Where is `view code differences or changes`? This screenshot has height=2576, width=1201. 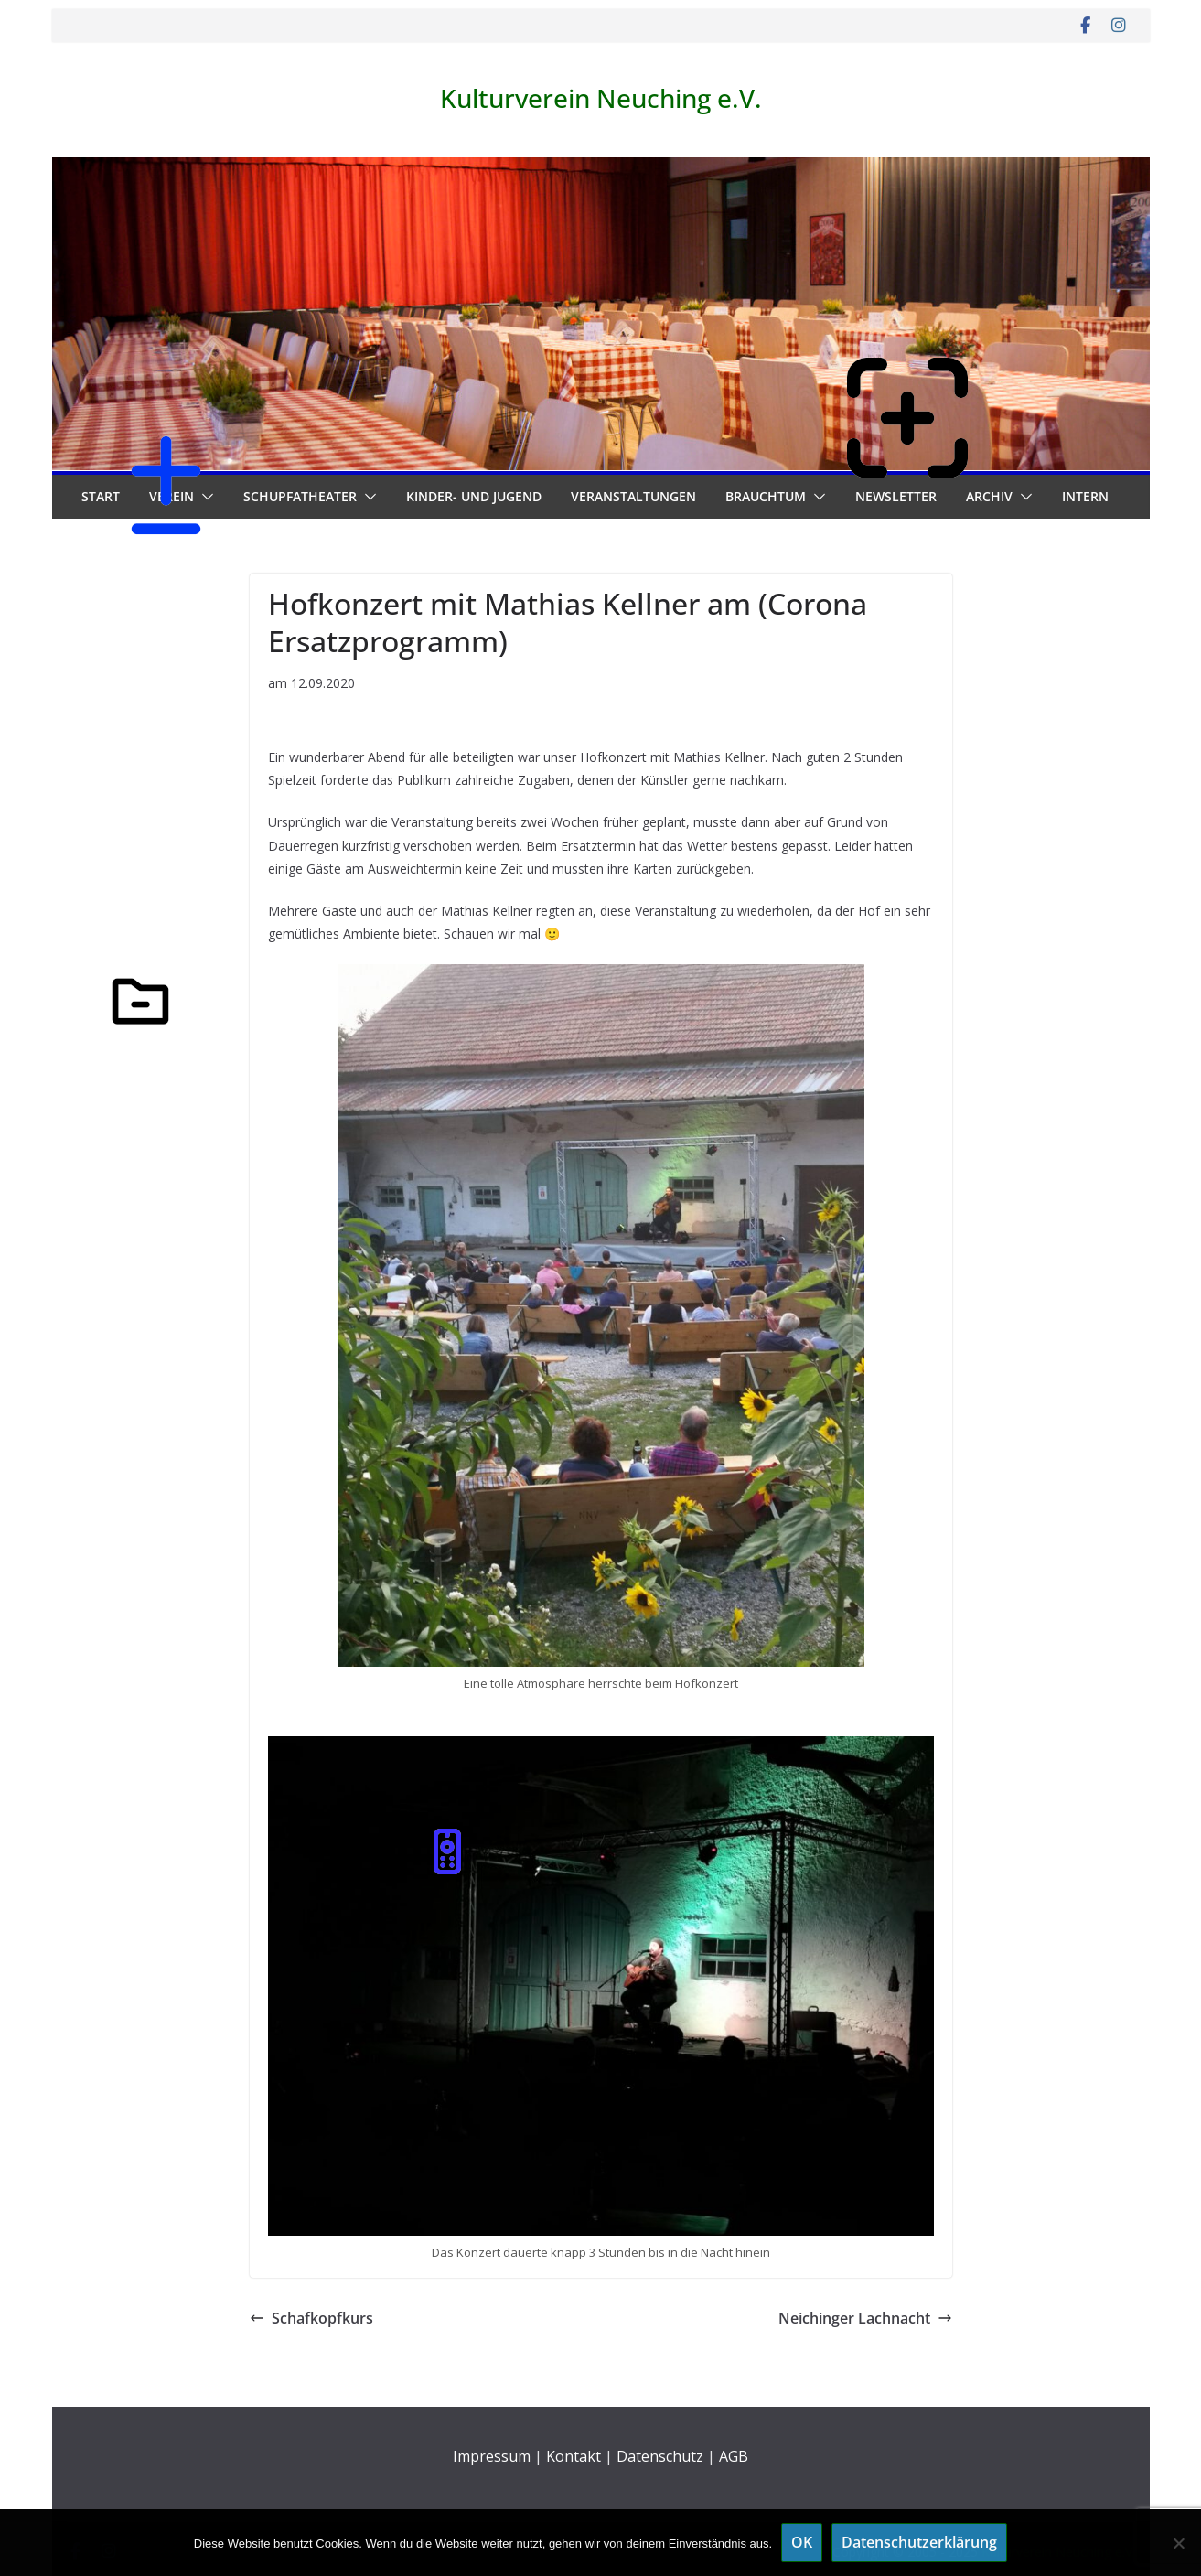 view code differences or changes is located at coordinates (166, 487).